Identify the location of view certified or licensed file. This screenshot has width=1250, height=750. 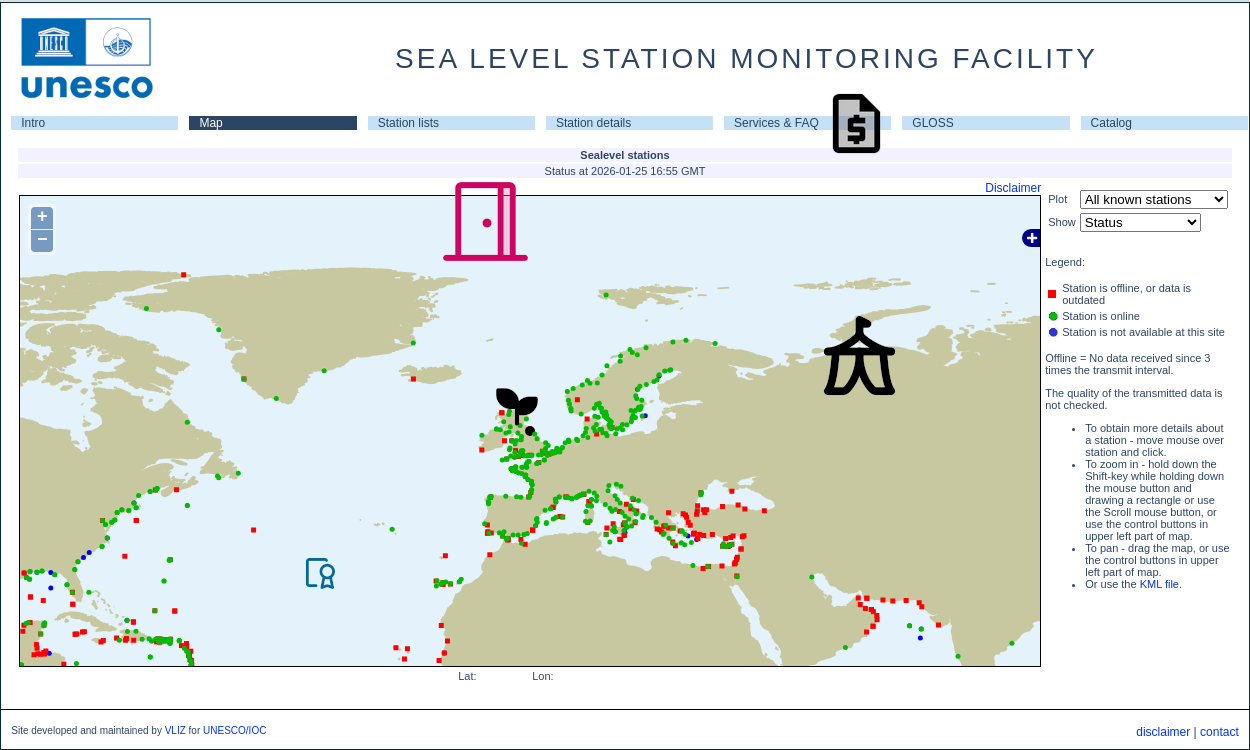
(319, 573).